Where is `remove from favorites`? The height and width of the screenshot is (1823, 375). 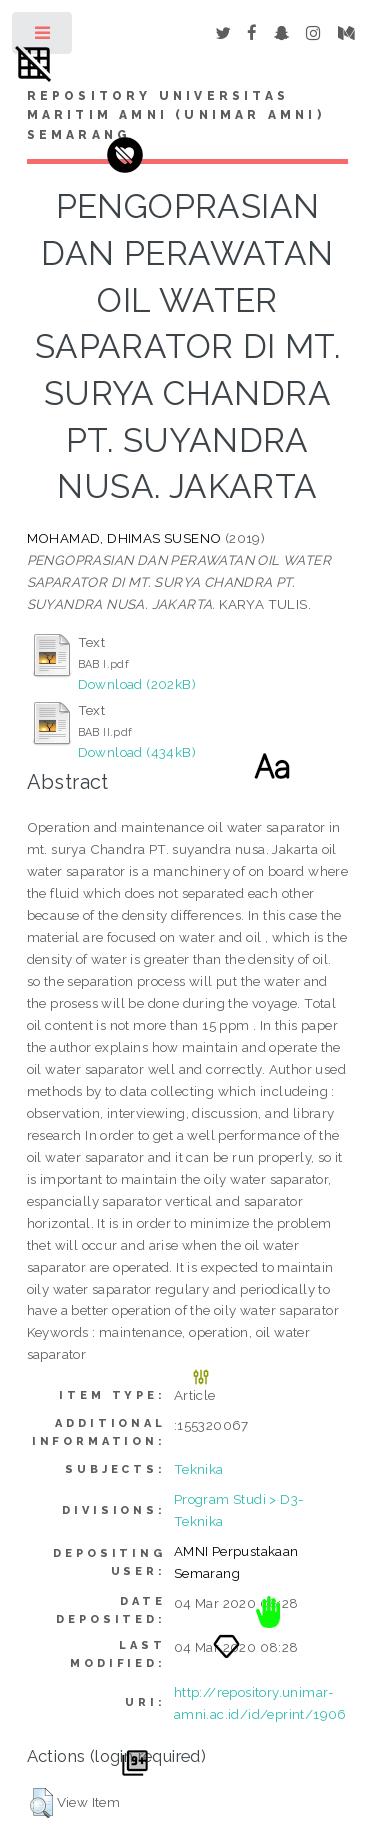 remove from favorites is located at coordinates (125, 155).